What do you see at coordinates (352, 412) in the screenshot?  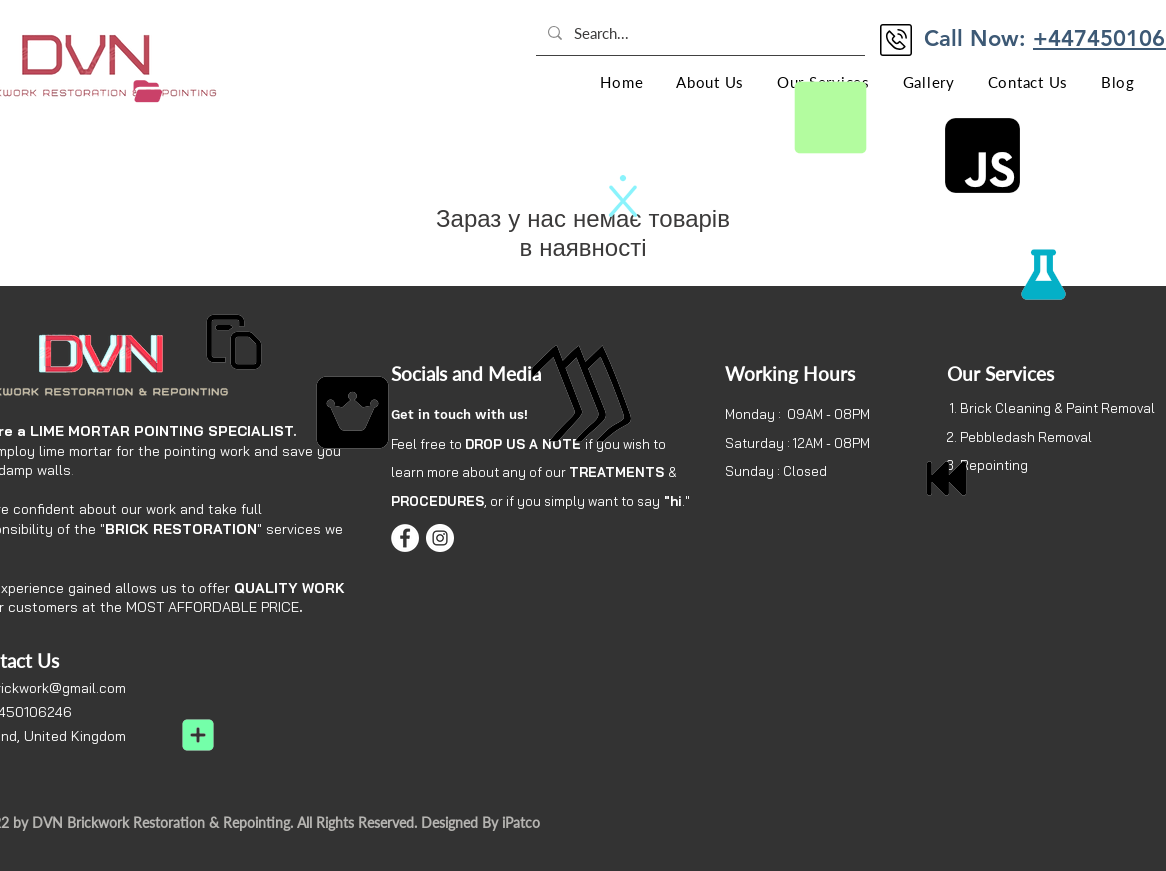 I see `web awesome brand logo` at bounding box center [352, 412].